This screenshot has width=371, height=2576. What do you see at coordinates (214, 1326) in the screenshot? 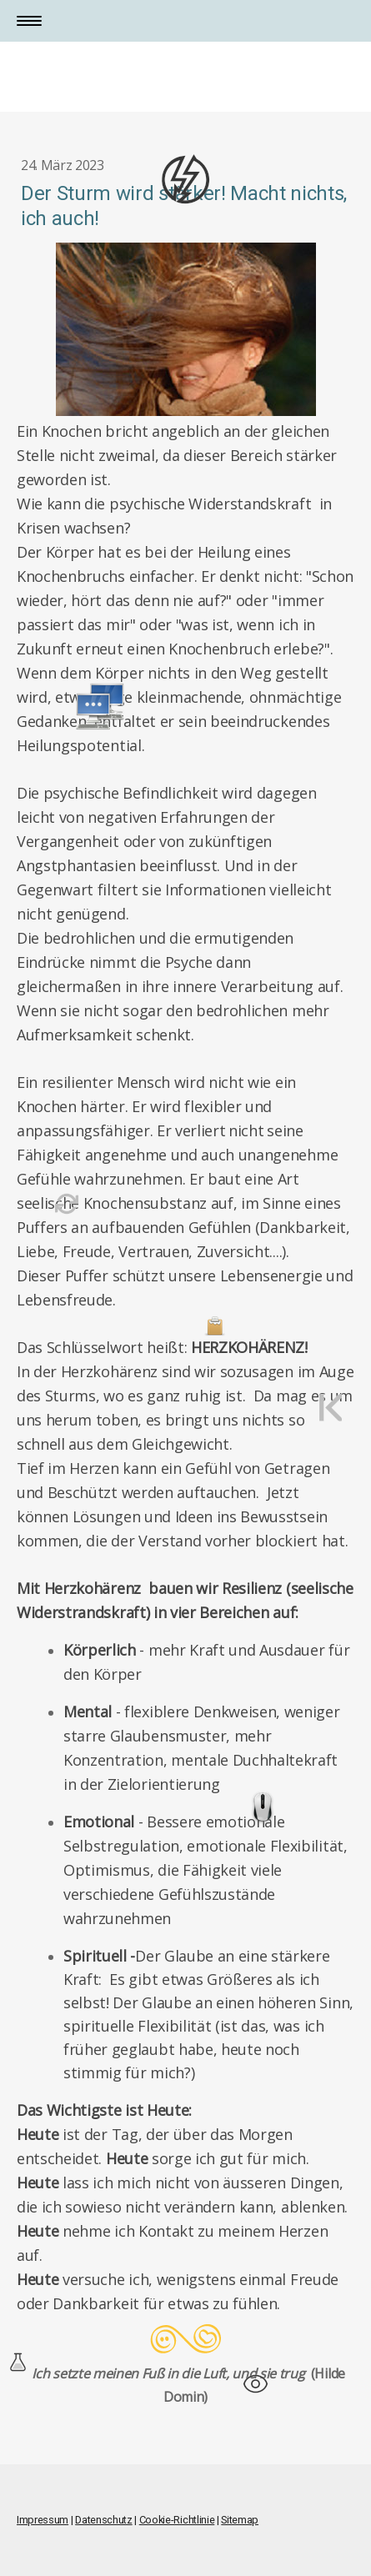
I see `indicates a task or assignment is overdue` at bounding box center [214, 1326].